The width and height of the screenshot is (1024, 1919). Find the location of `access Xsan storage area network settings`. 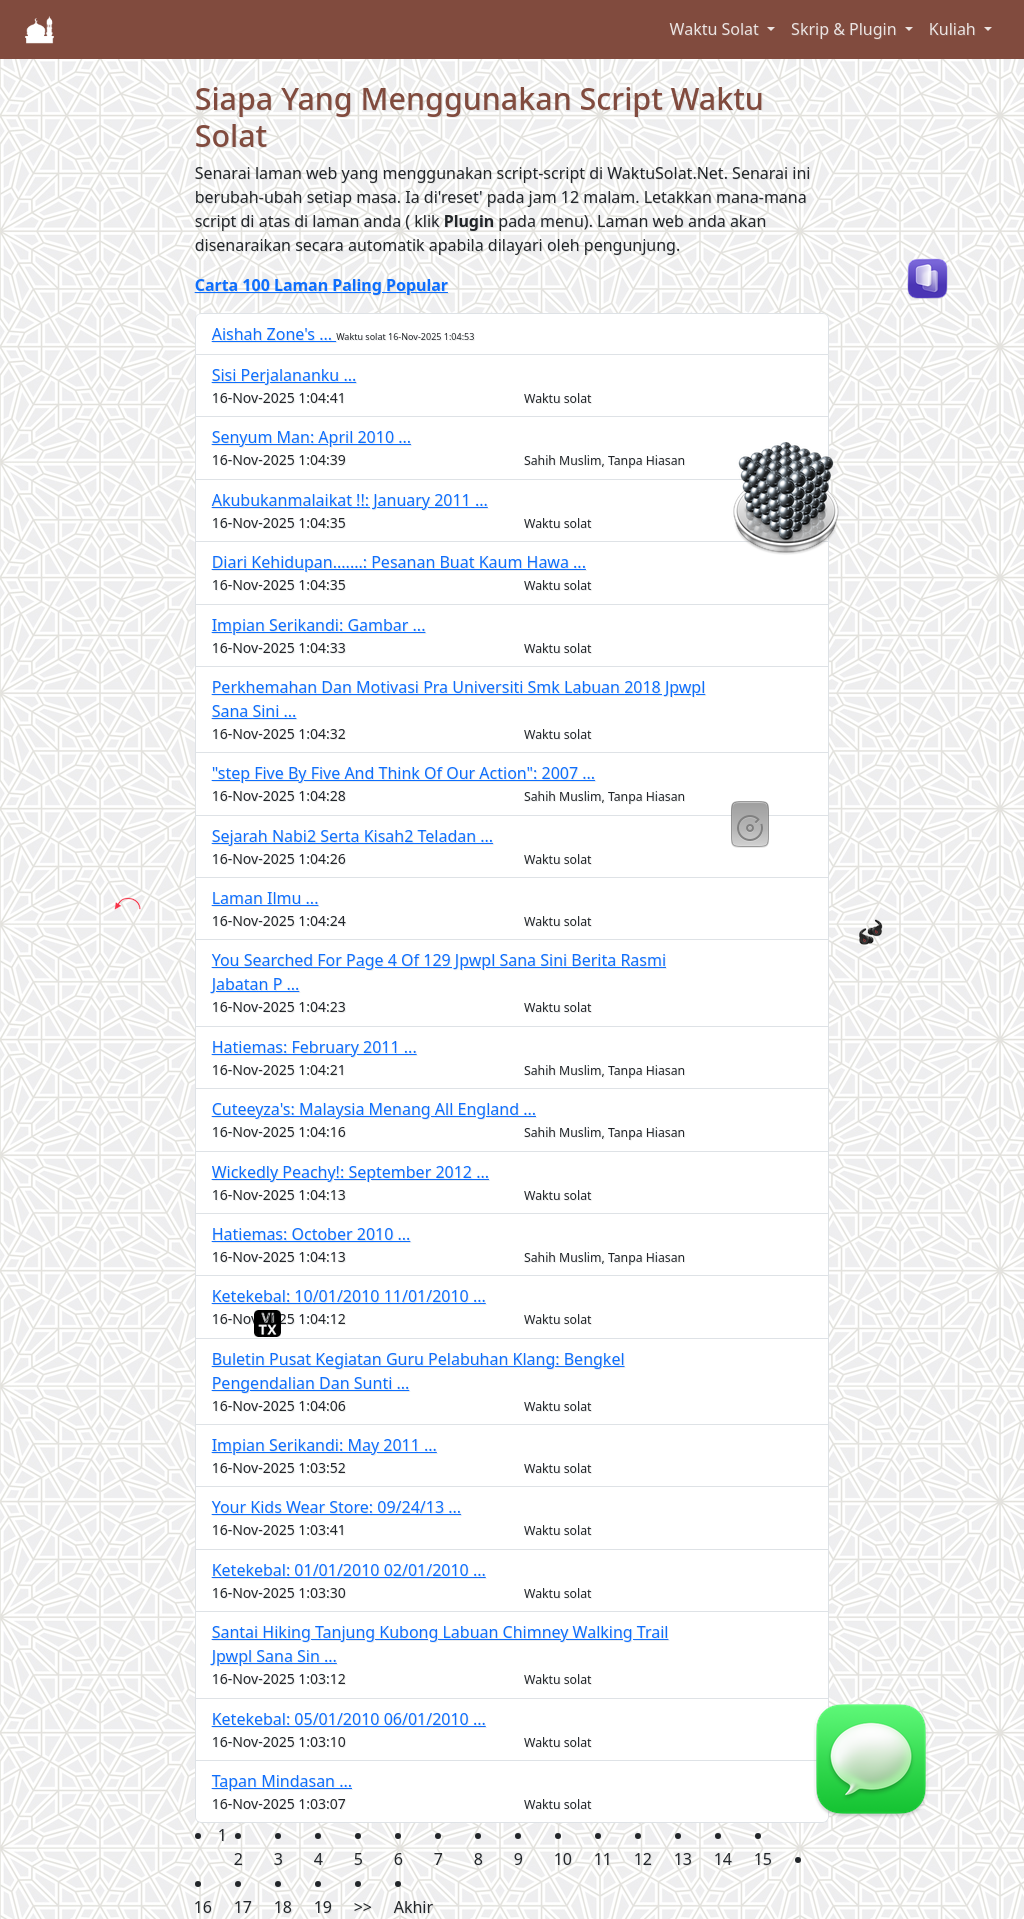

access Xsan storage area network settings is located at coordinates (786, 499).